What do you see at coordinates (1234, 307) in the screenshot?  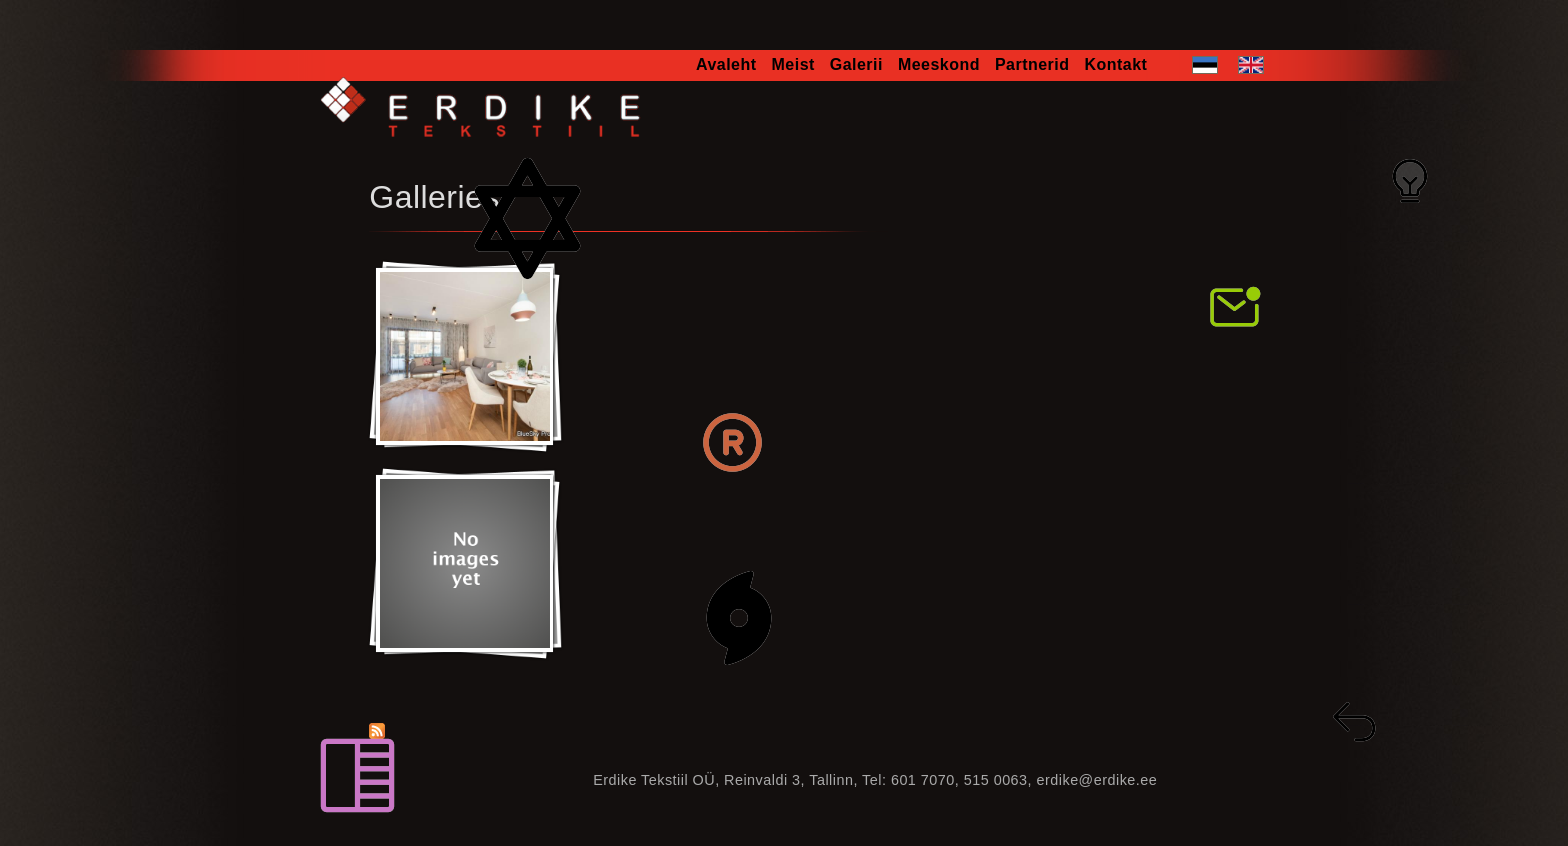 I see `indicates unread email in inbox` at bounding box center [1234, 307].